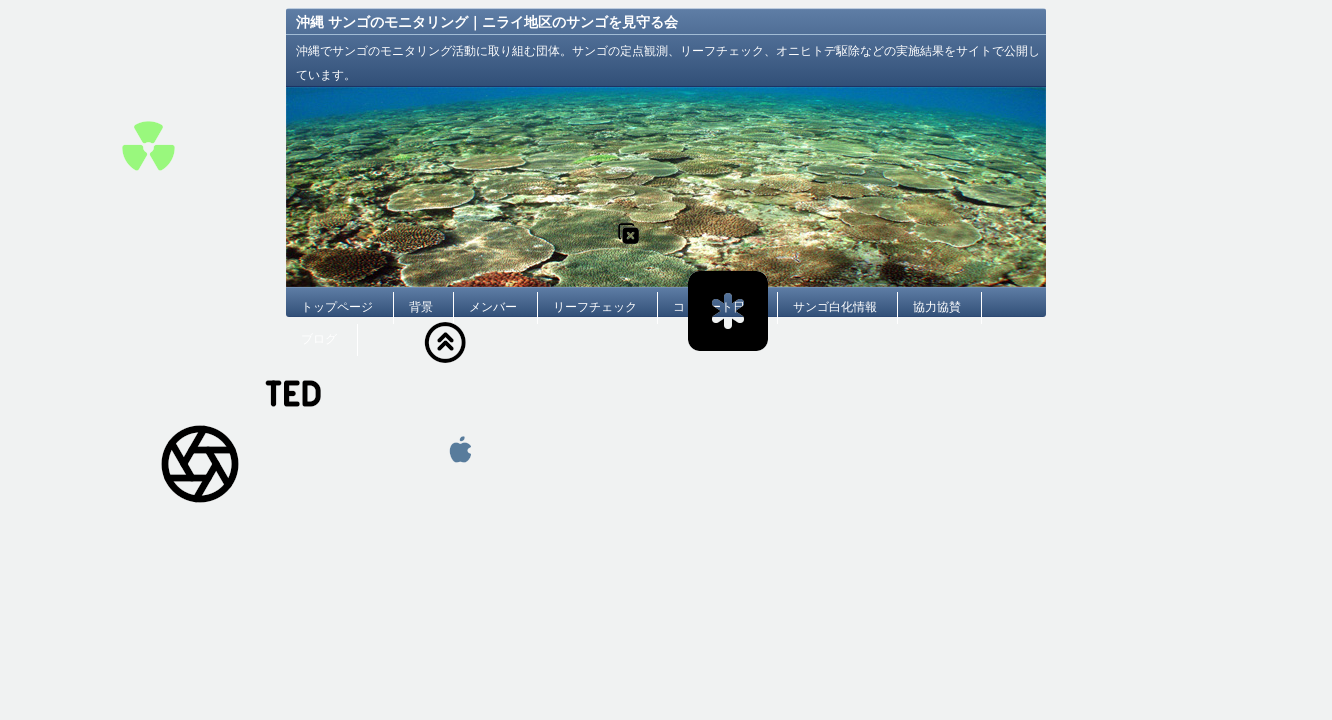  What do you see at coordinates (728, 311) in the screenshot?
I see `indicates a required field in a form` at bounding box center [728, 311].